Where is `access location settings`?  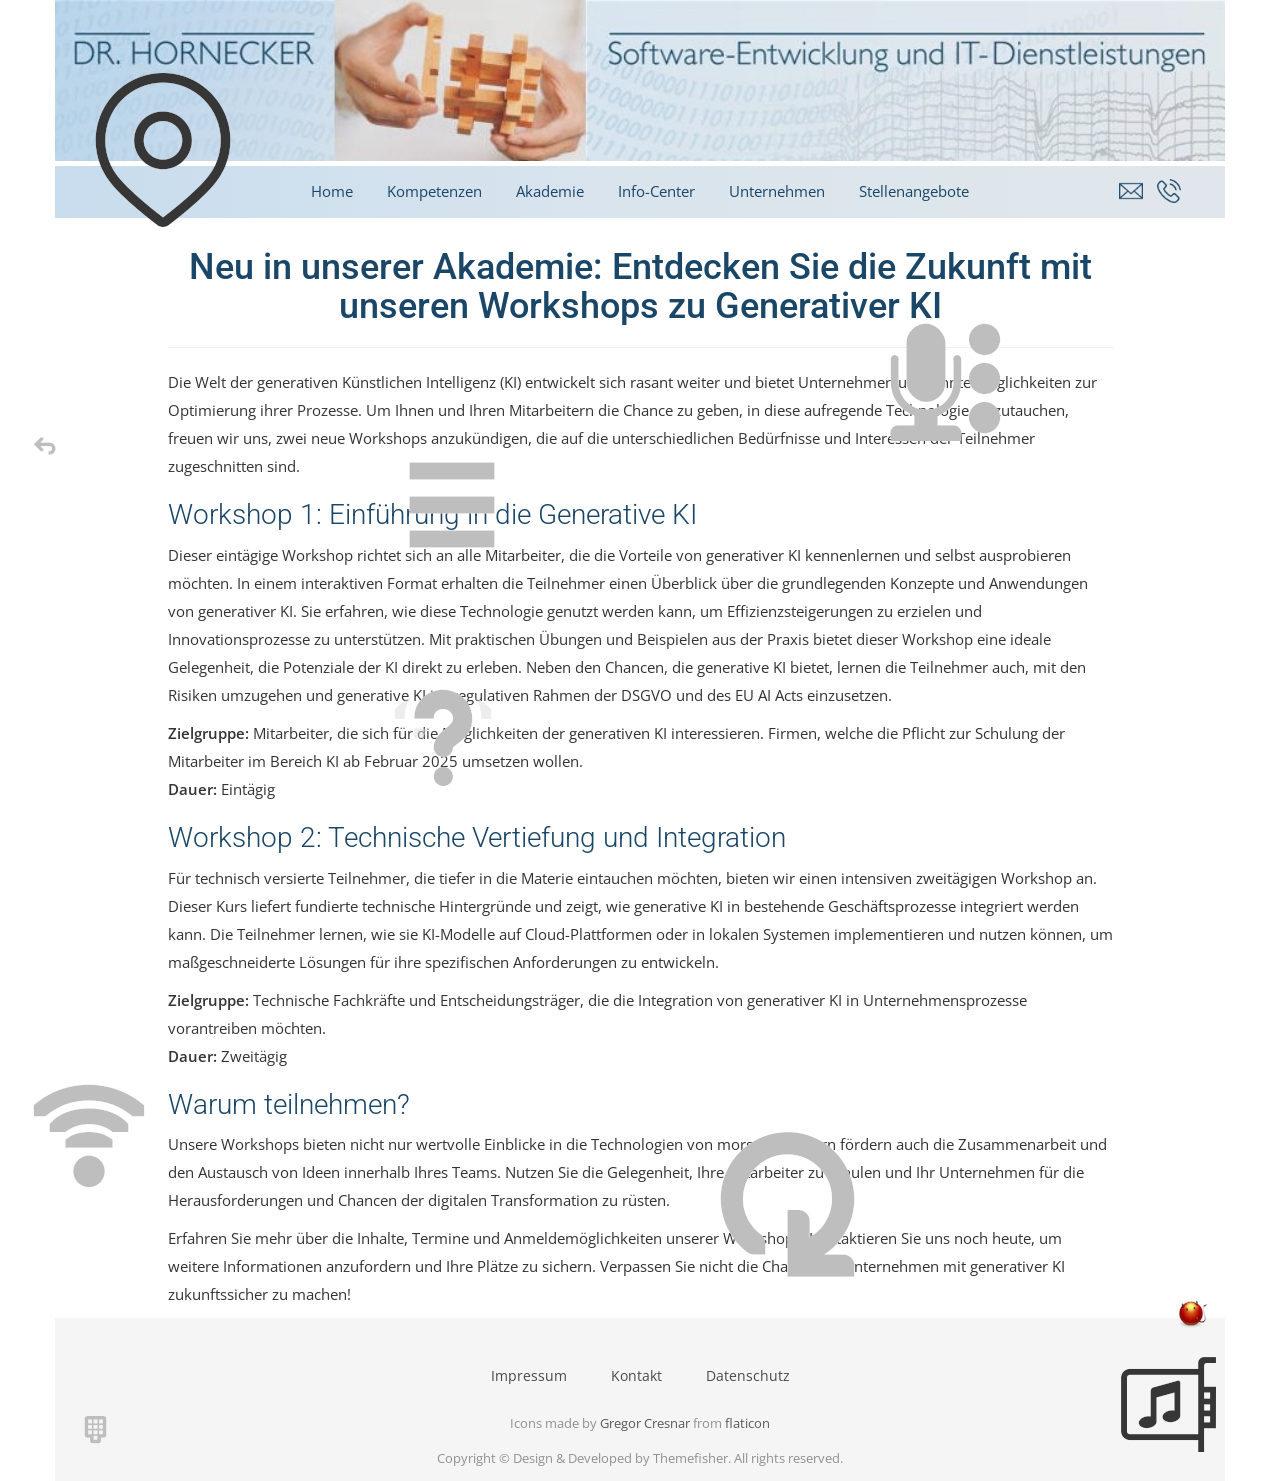
access location settings is located at coordinates (163, 150).